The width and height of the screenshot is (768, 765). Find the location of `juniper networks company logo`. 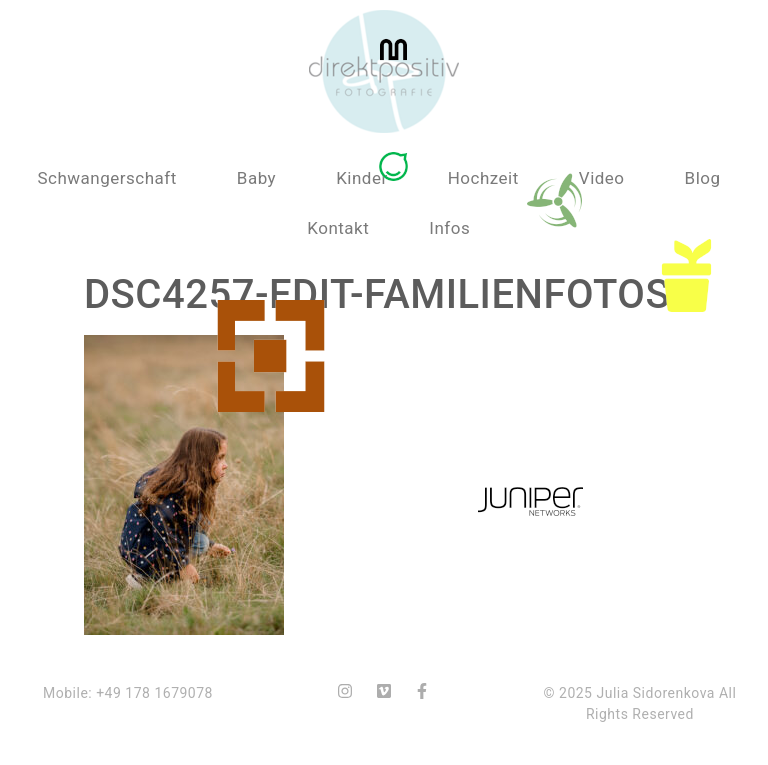

juniper networks company logo is located at coordinates (530, 501).